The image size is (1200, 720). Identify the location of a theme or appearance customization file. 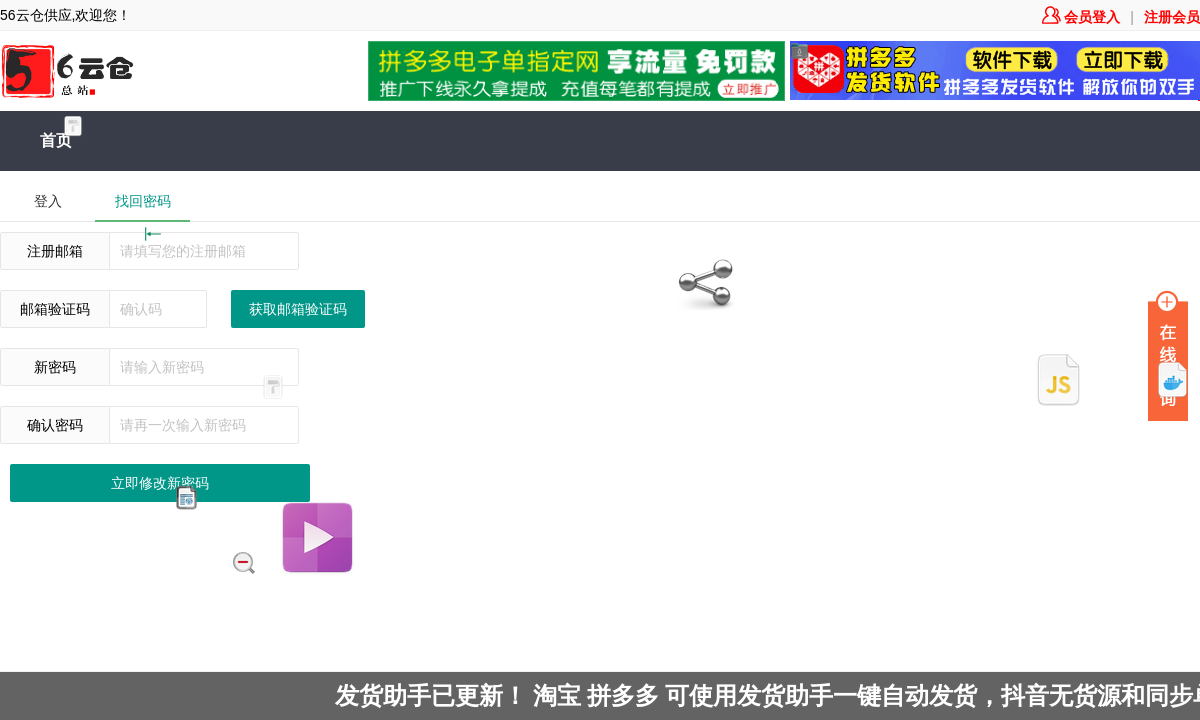
(73, 126).